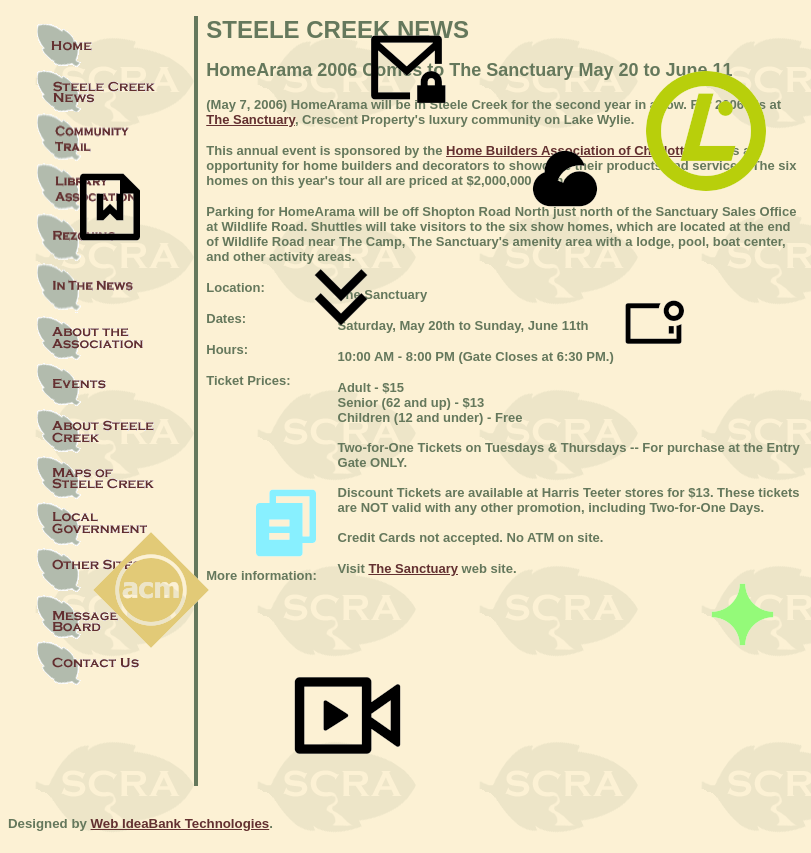  Describe the element at coordinates (653, 323) in the screenshot. I see `access phone camera or video recording` at that location.